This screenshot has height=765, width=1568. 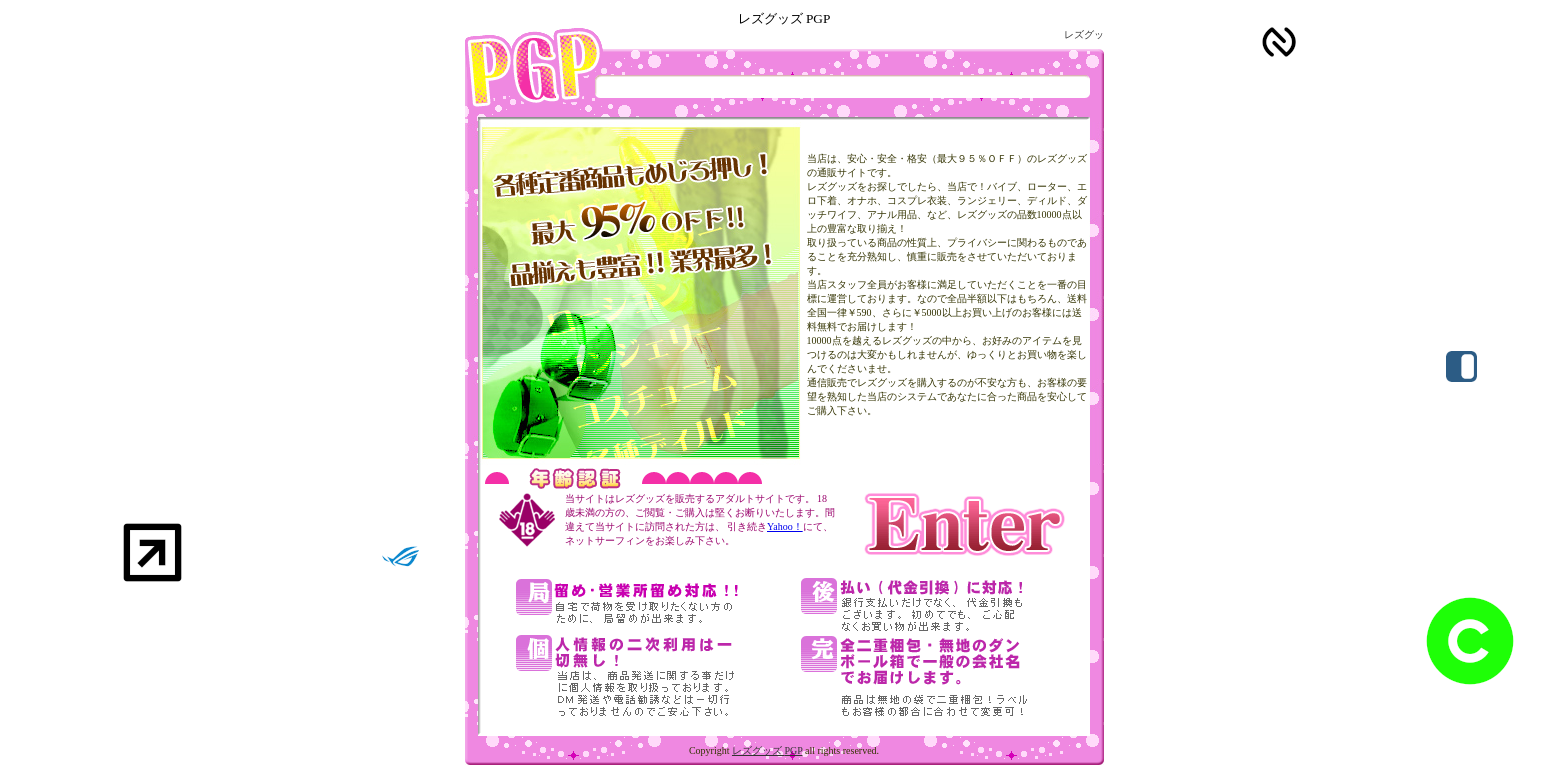 What do you see at coordinates (1279, 42) in the screenshot?
I see `tap to enable NFC connectivity` at bounding box center [1279, 42].